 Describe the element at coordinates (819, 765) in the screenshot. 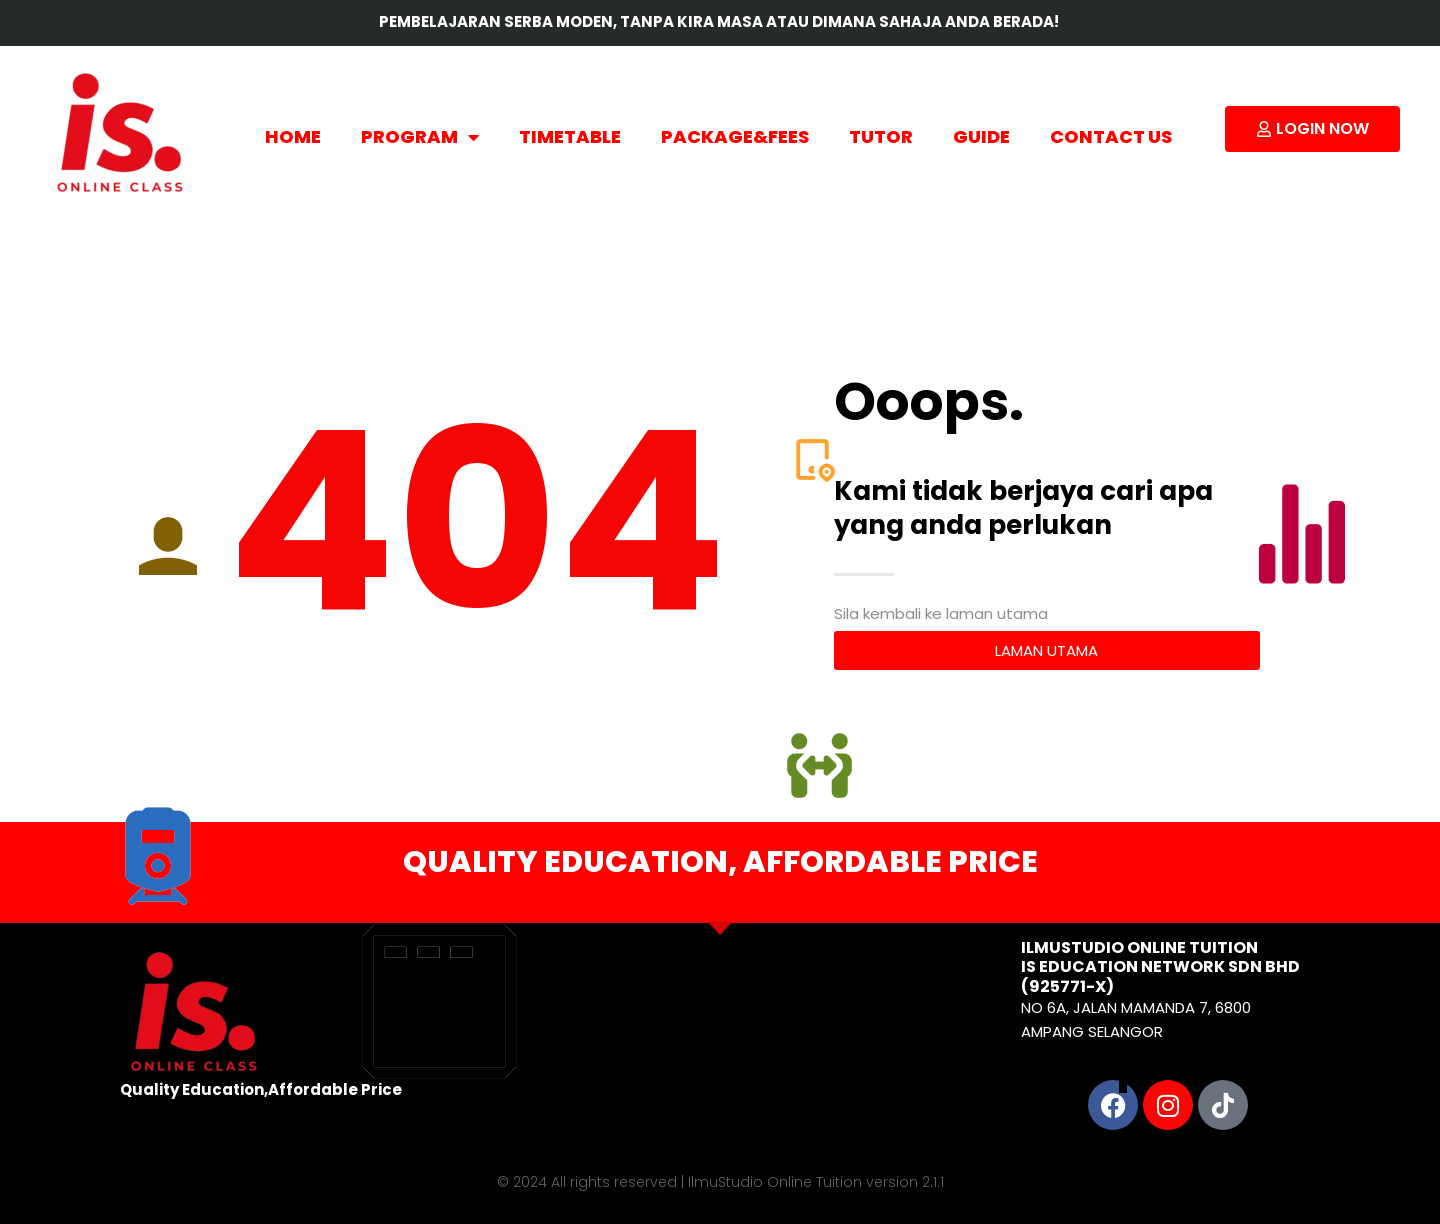

I see `indicates social distancing or maintaining space between people` at that location.